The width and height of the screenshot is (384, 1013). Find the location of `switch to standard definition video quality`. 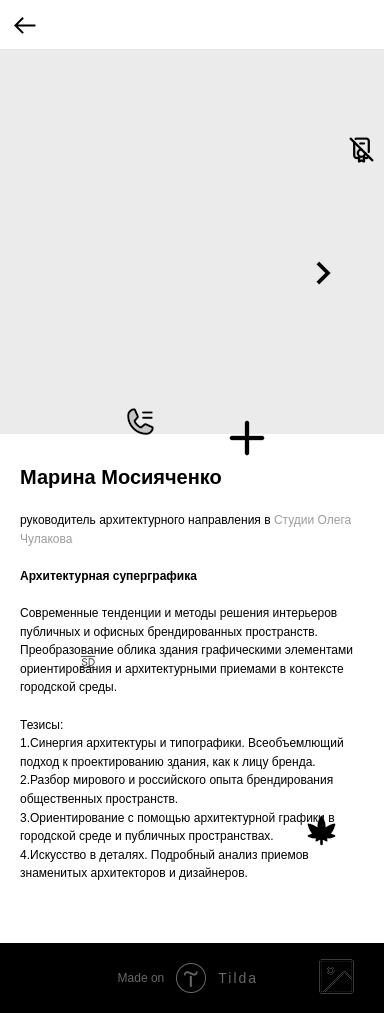

switch to standard definition video quality is located at coordinates (88, 662).